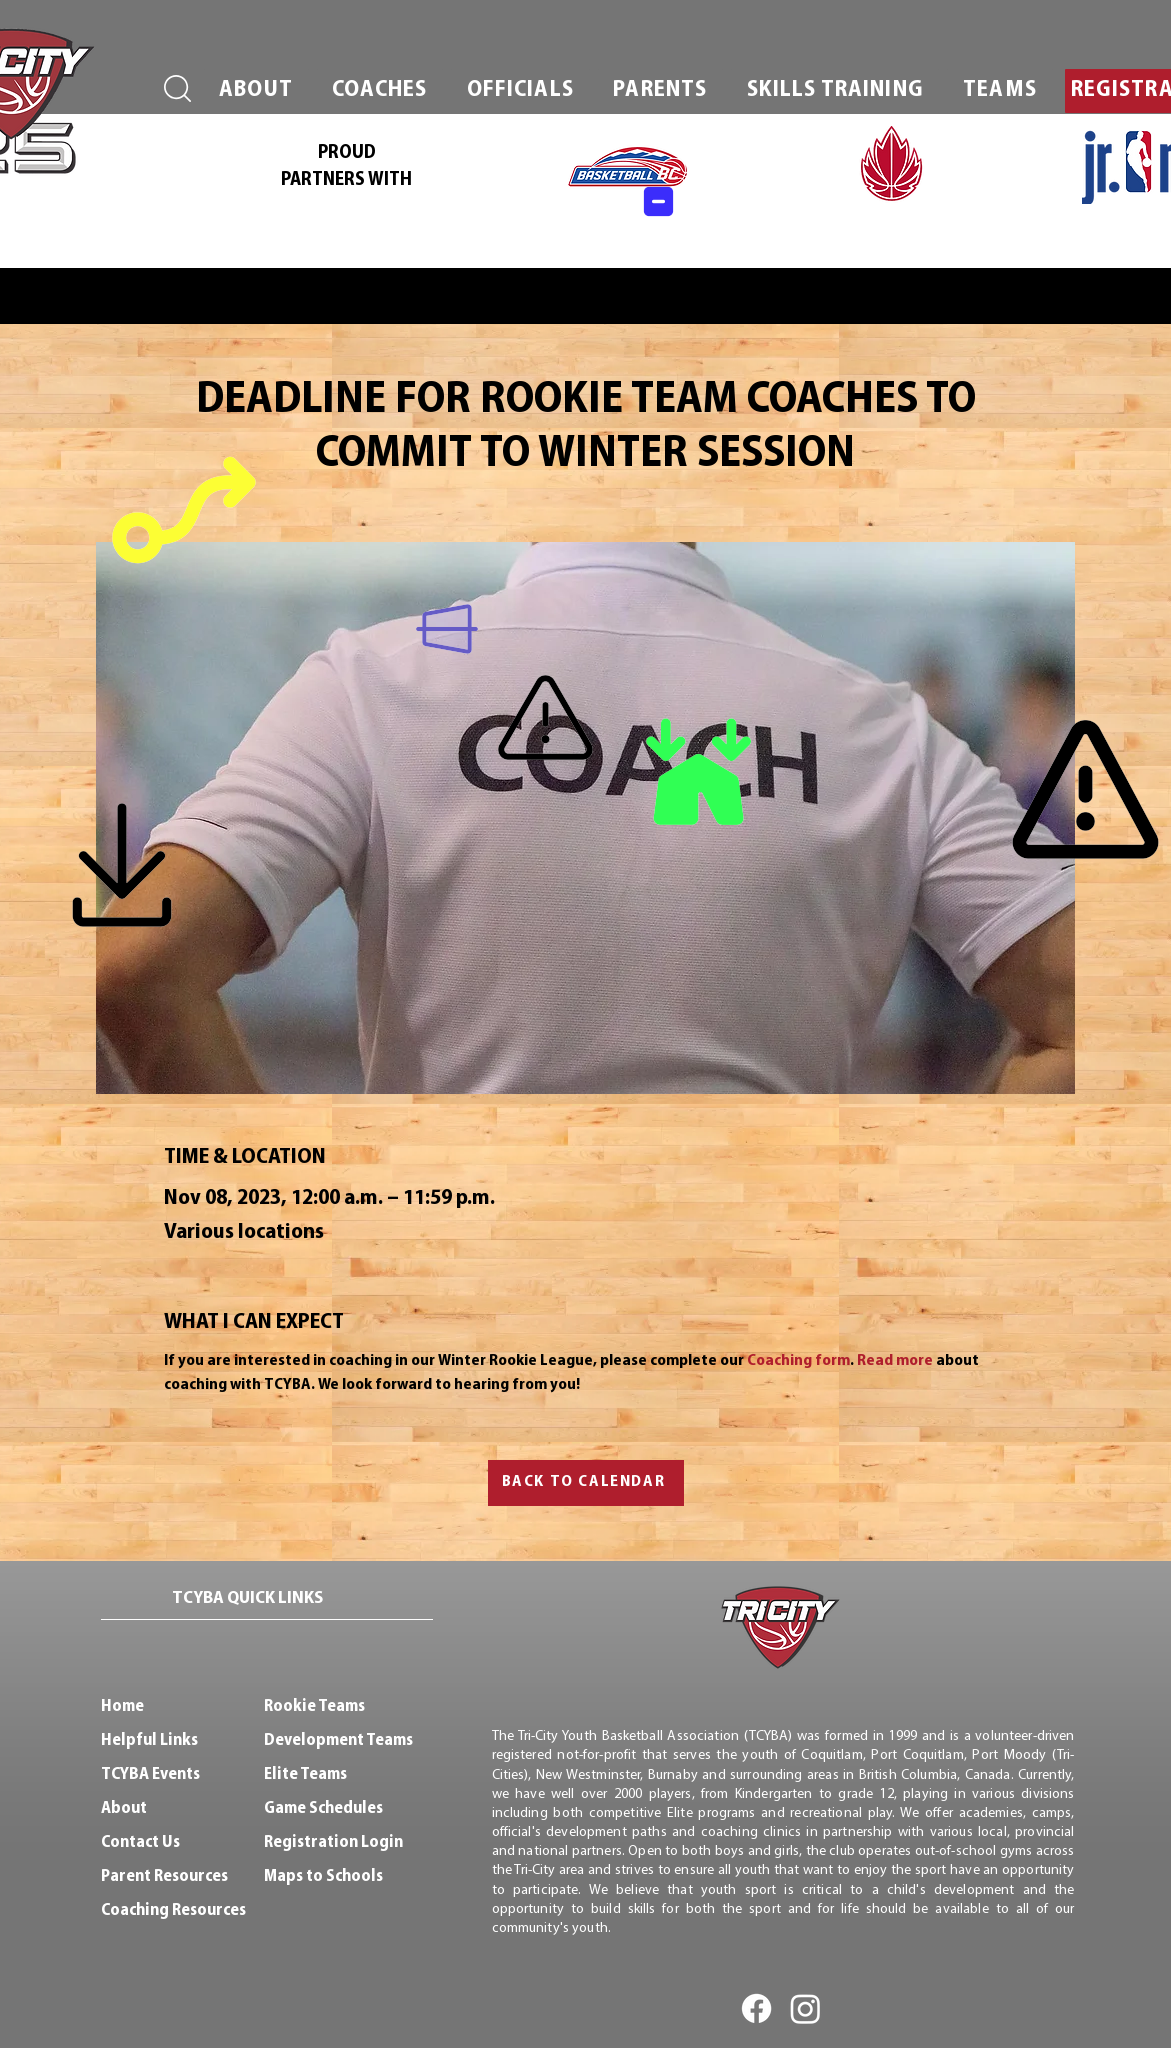  I want to click on set up camp at this location, so click(698, 772).